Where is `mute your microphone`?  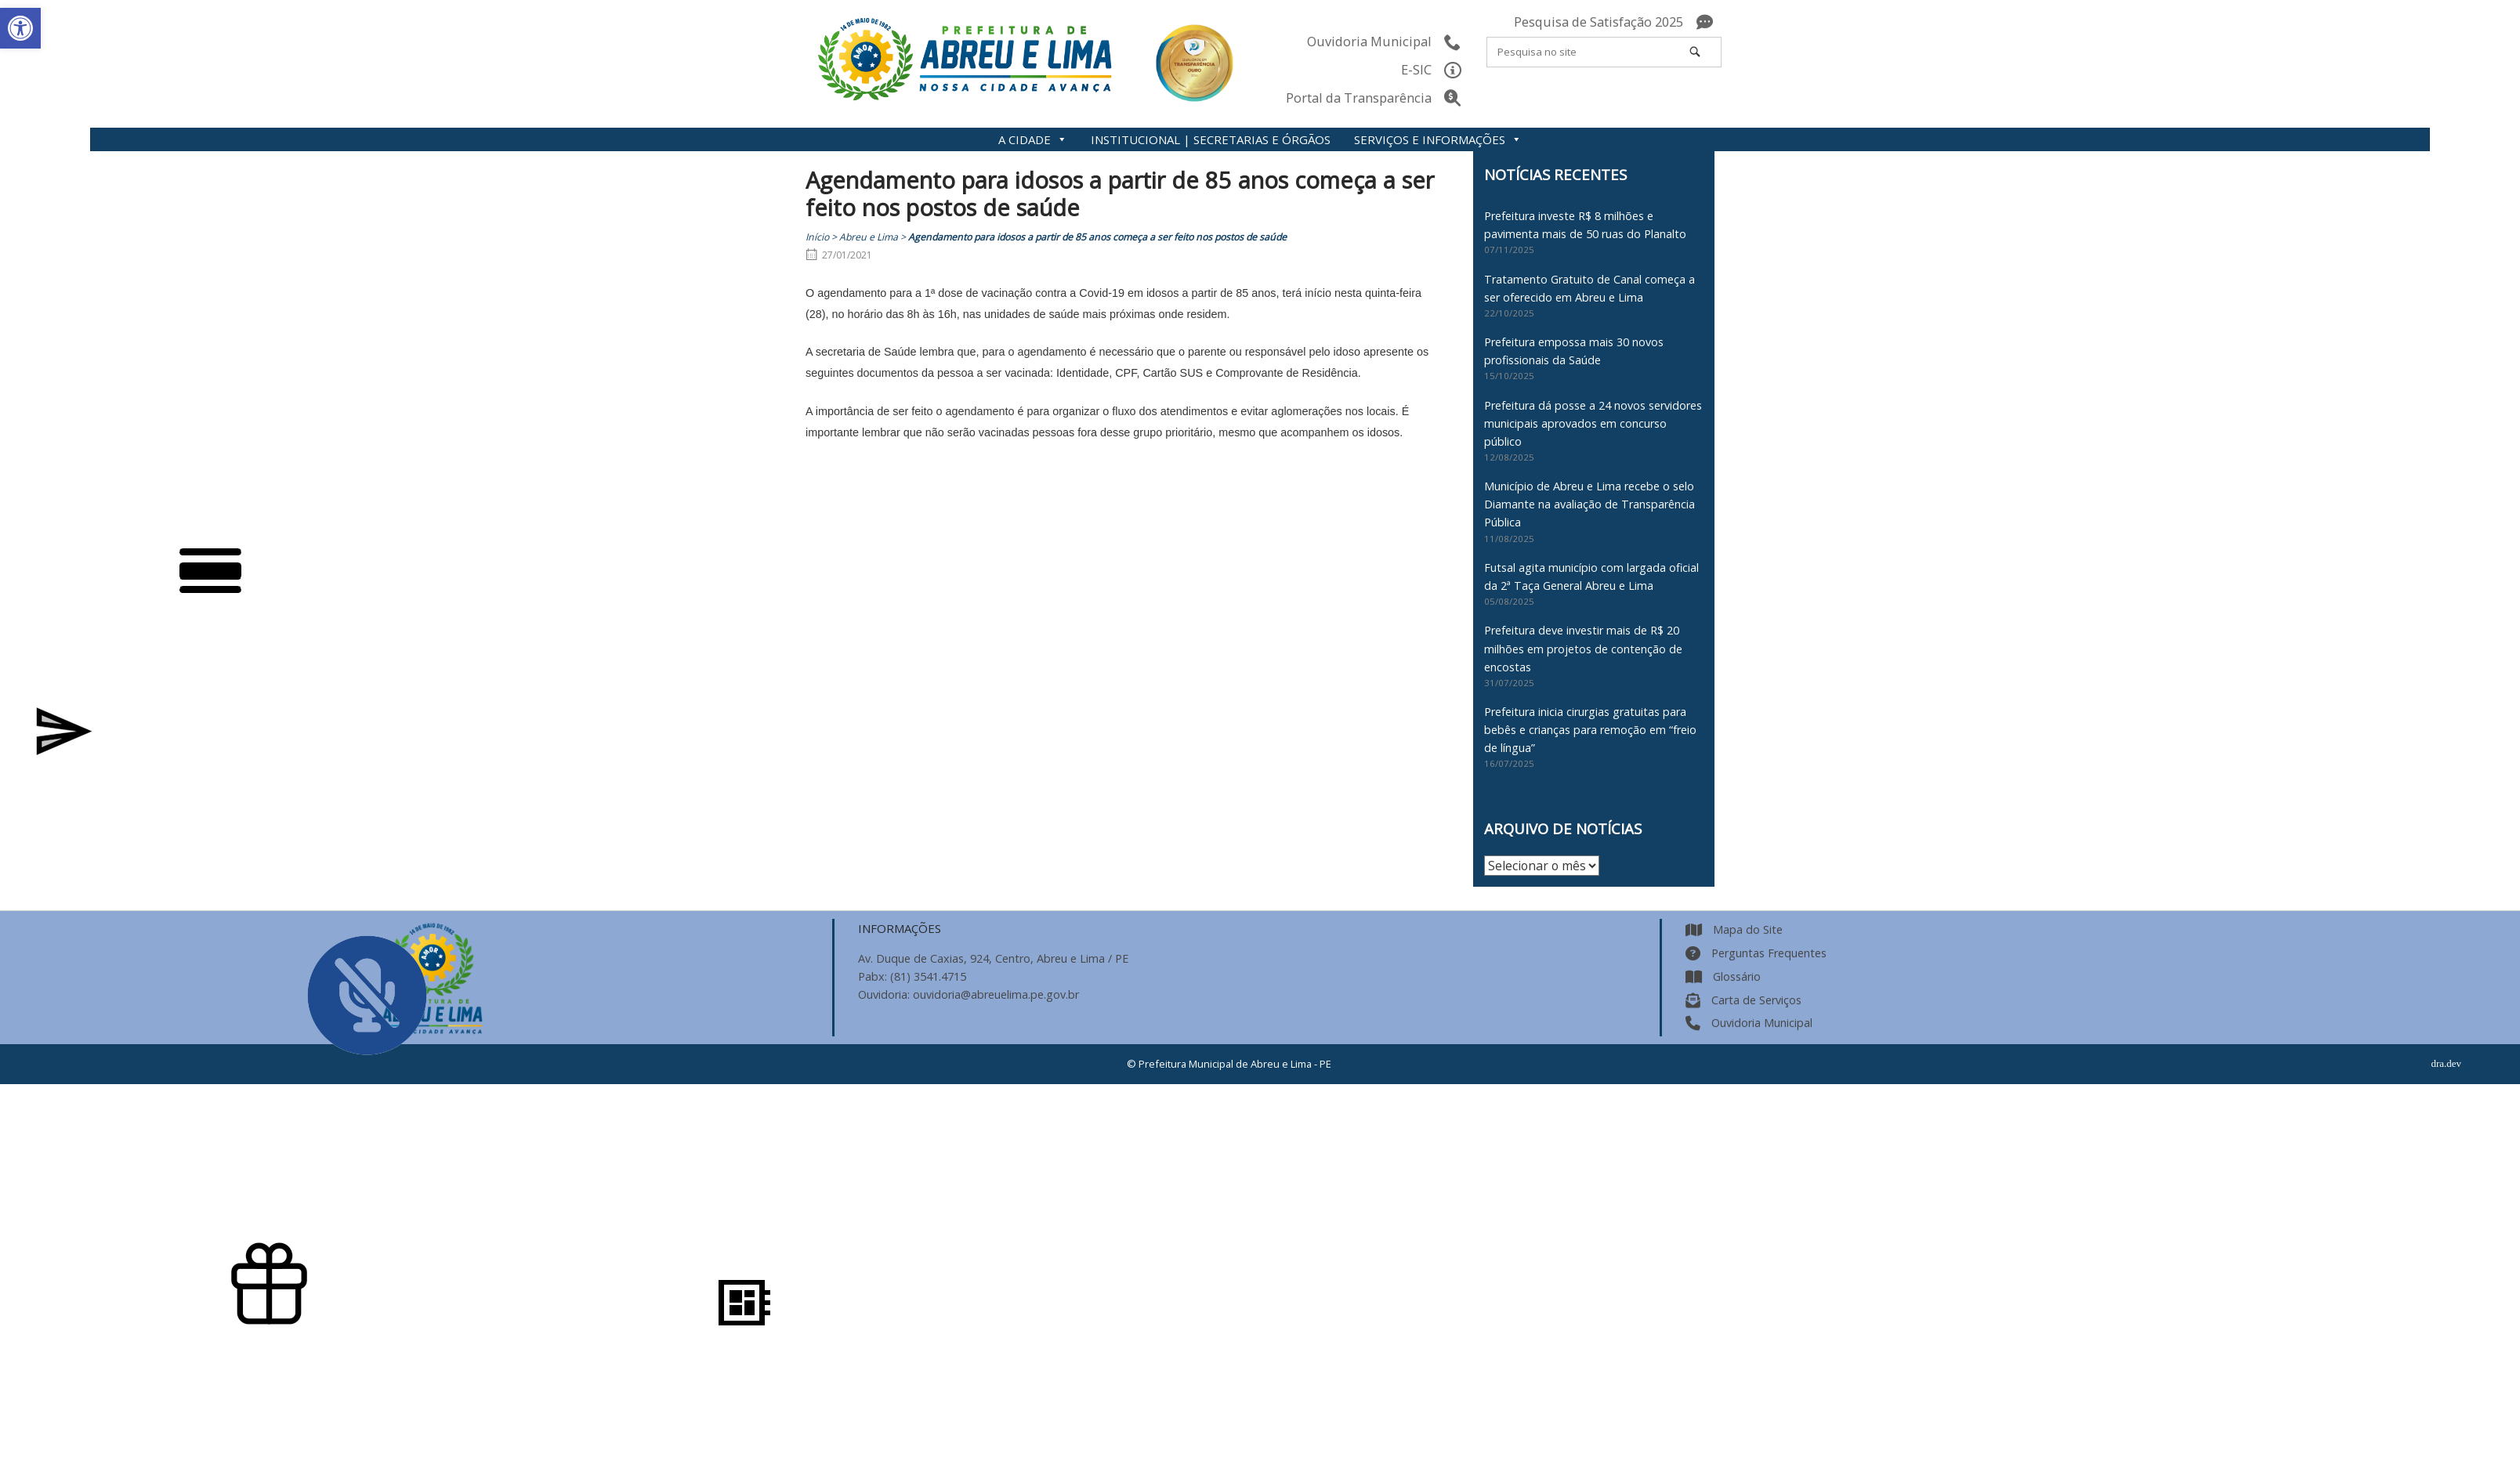
mute your microphone is located at coordinates (367, 995).